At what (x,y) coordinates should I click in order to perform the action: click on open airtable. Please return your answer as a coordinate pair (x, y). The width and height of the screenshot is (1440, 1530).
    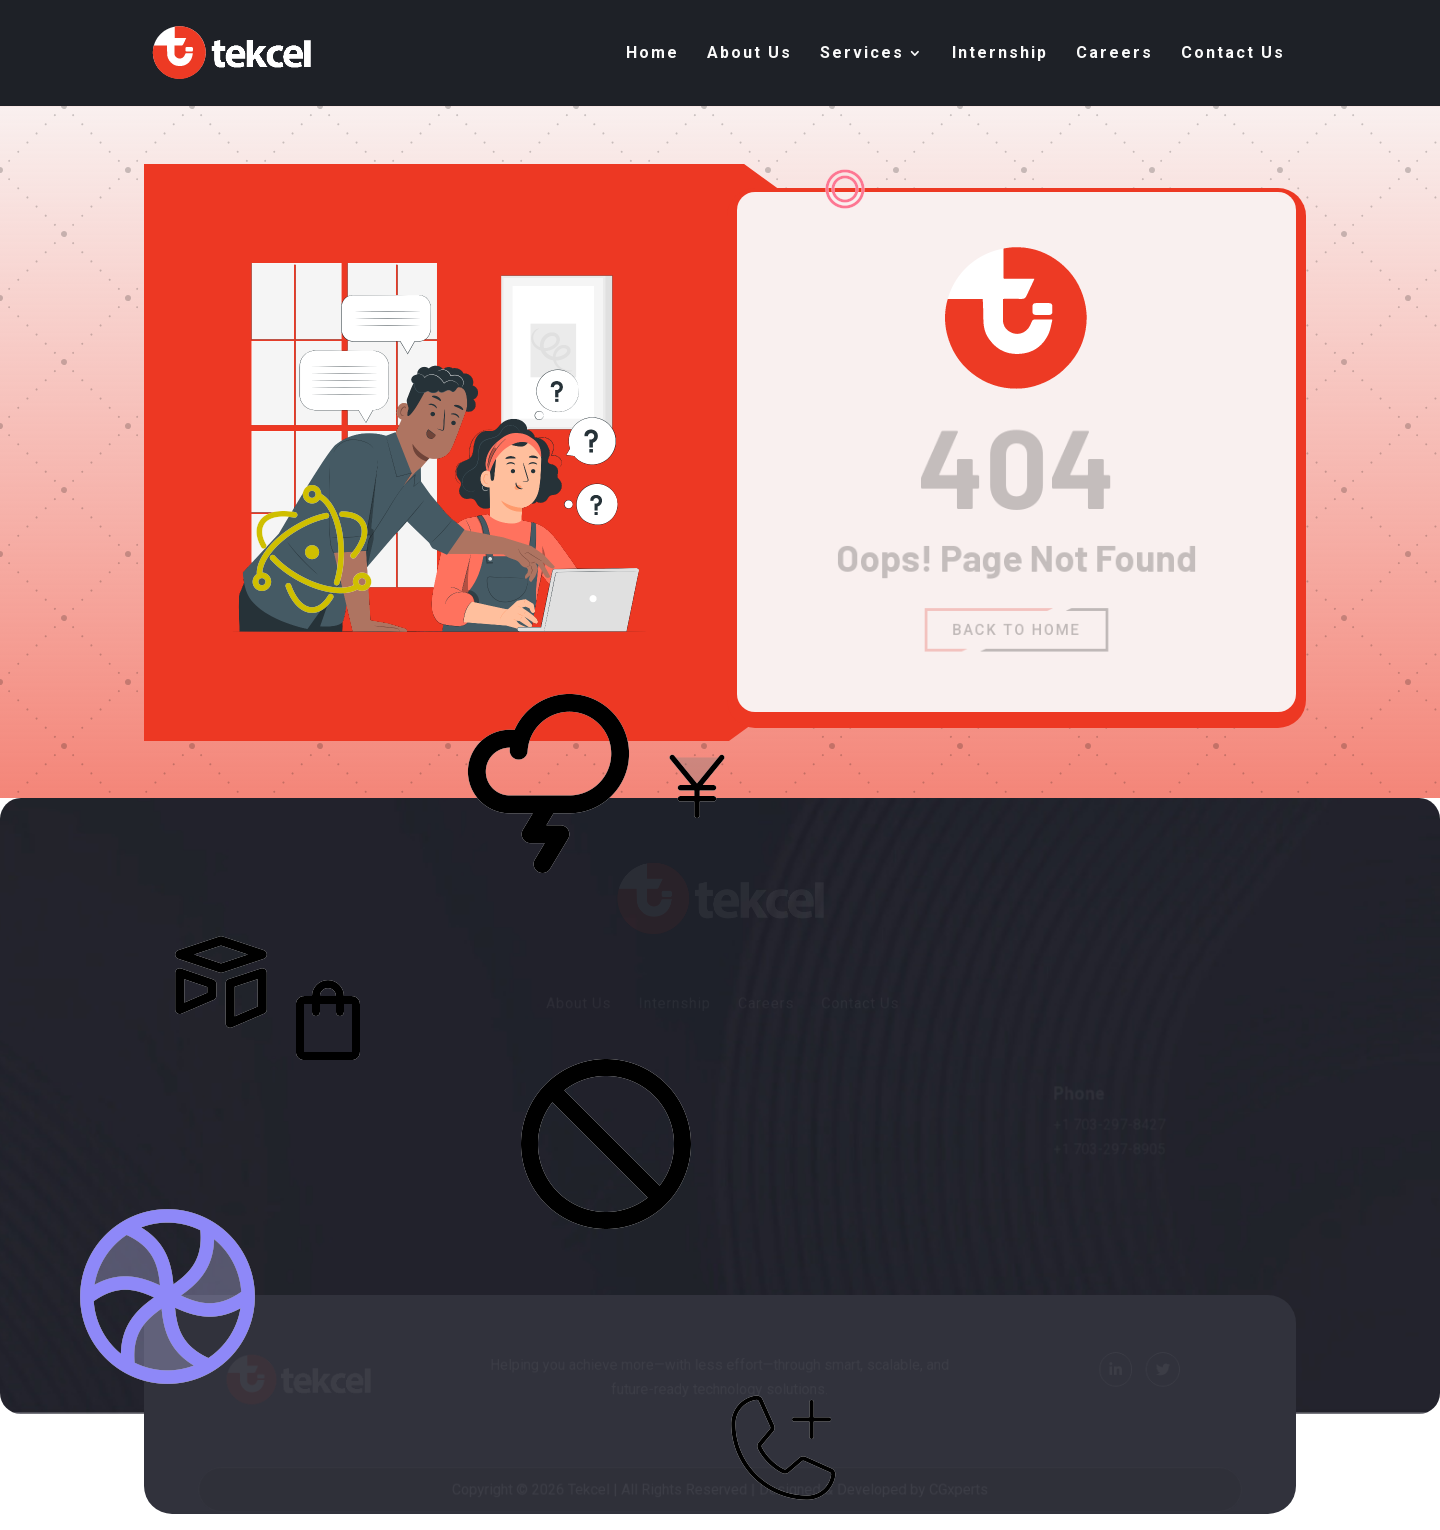
    Looking at the image, I should click on (221, 982).